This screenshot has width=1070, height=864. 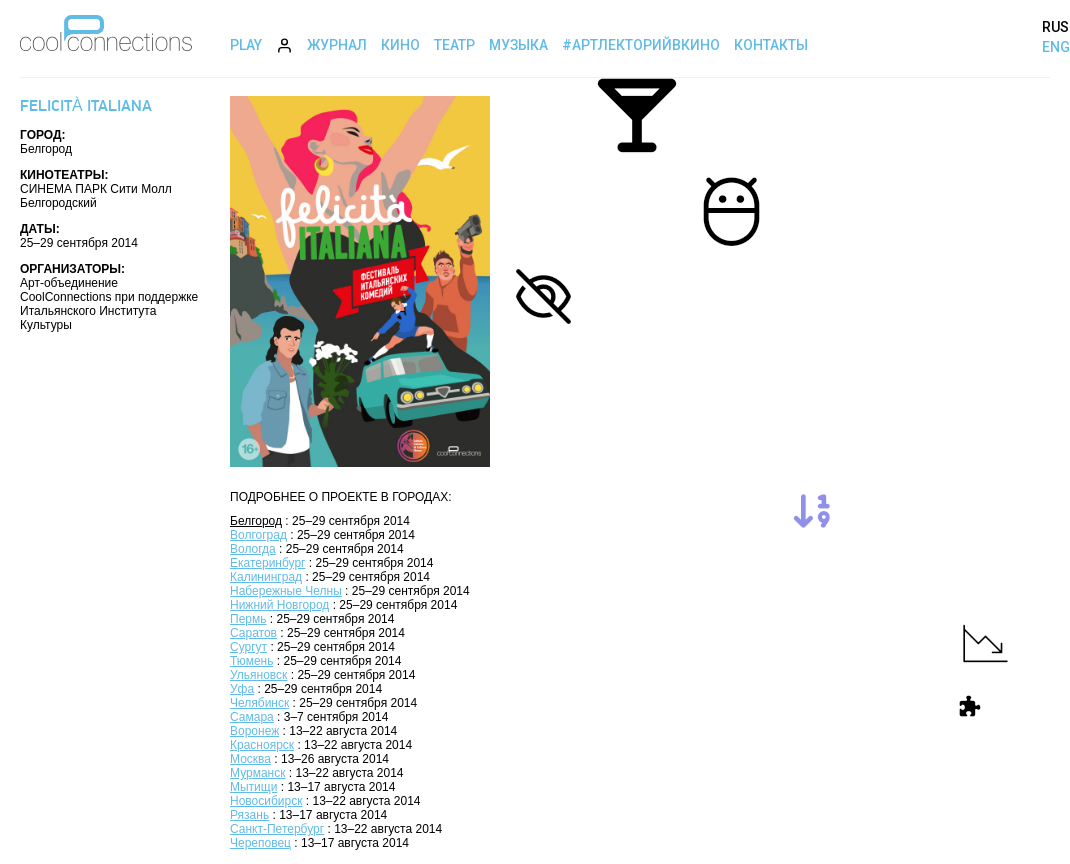 I want to click on hide password or sensitive content, so click(x=543, y=296).